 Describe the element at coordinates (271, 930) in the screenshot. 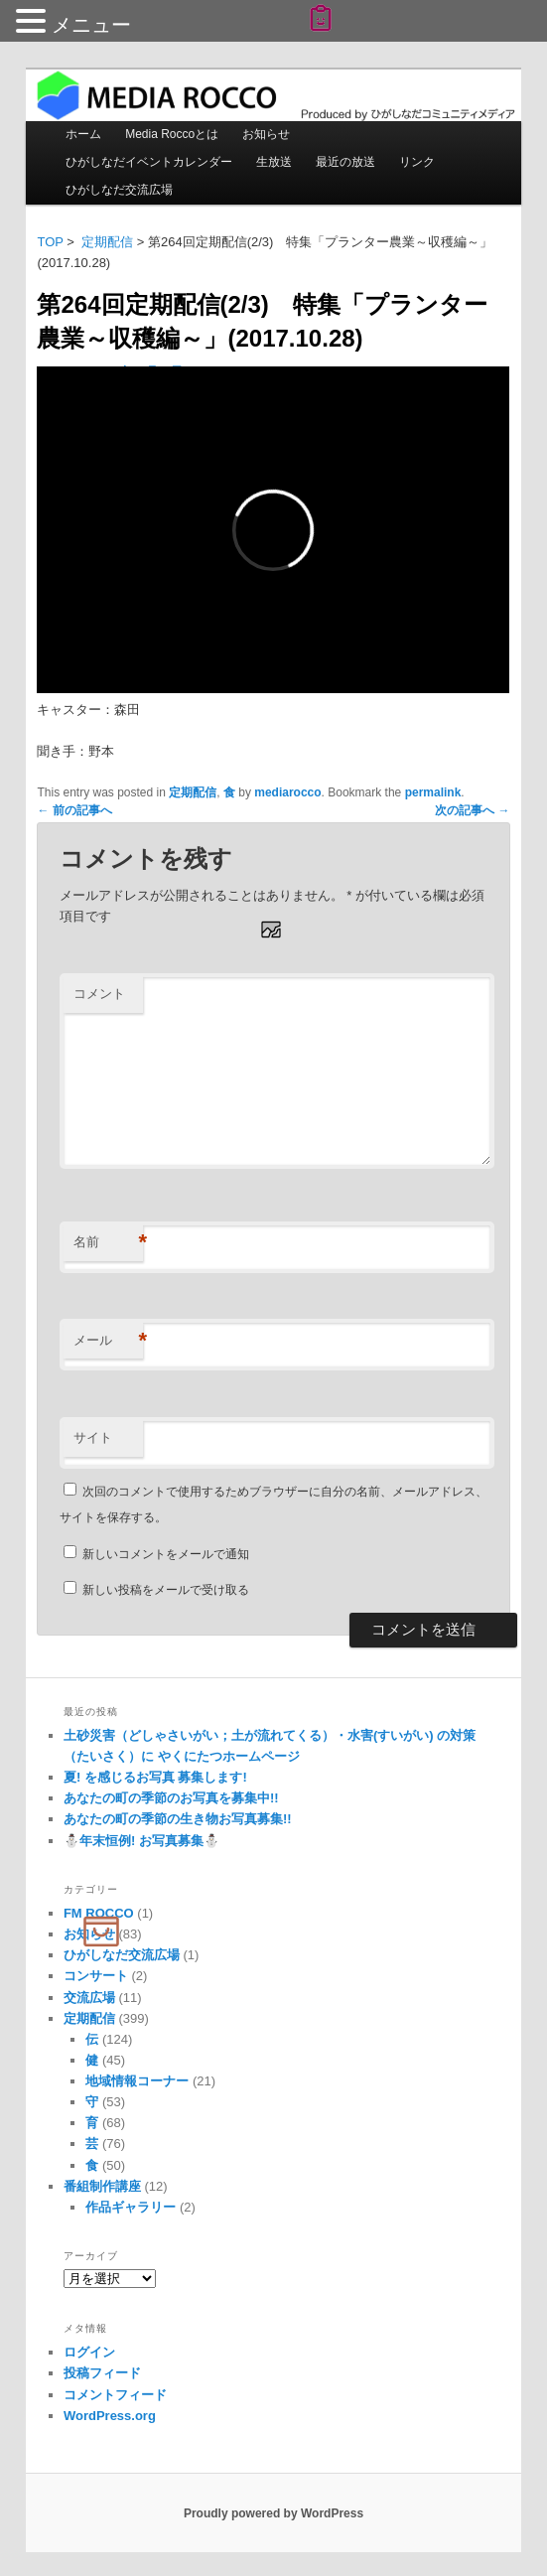

I see `indicates a broken or corrupted image file` at that location.